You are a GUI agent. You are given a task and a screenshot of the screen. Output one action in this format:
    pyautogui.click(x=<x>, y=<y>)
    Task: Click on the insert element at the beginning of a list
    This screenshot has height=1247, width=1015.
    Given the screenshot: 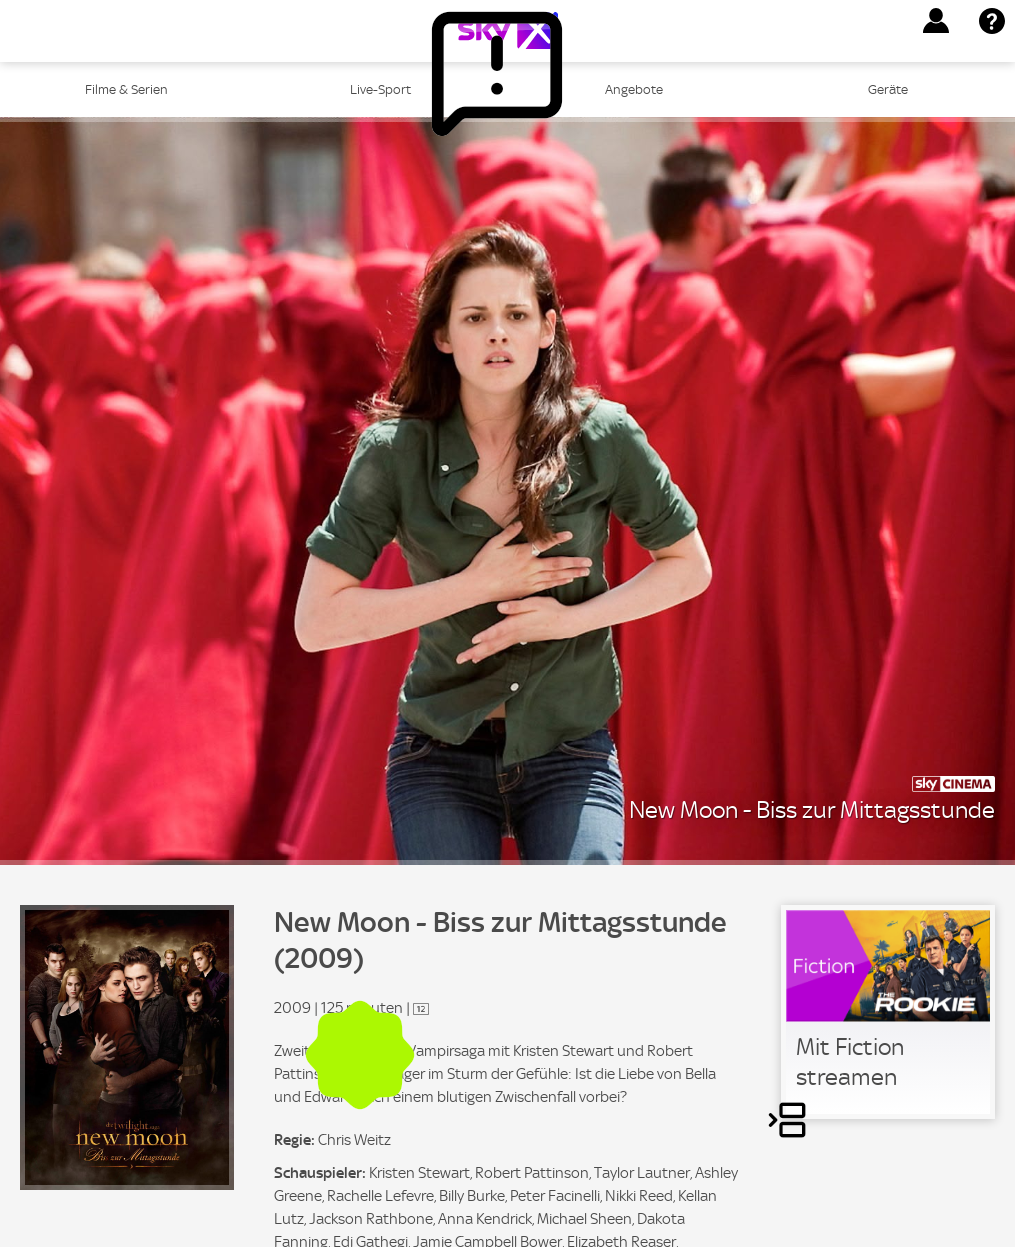 What is the action you would take?
    pyautogui.click(x=788, y=1120)
    